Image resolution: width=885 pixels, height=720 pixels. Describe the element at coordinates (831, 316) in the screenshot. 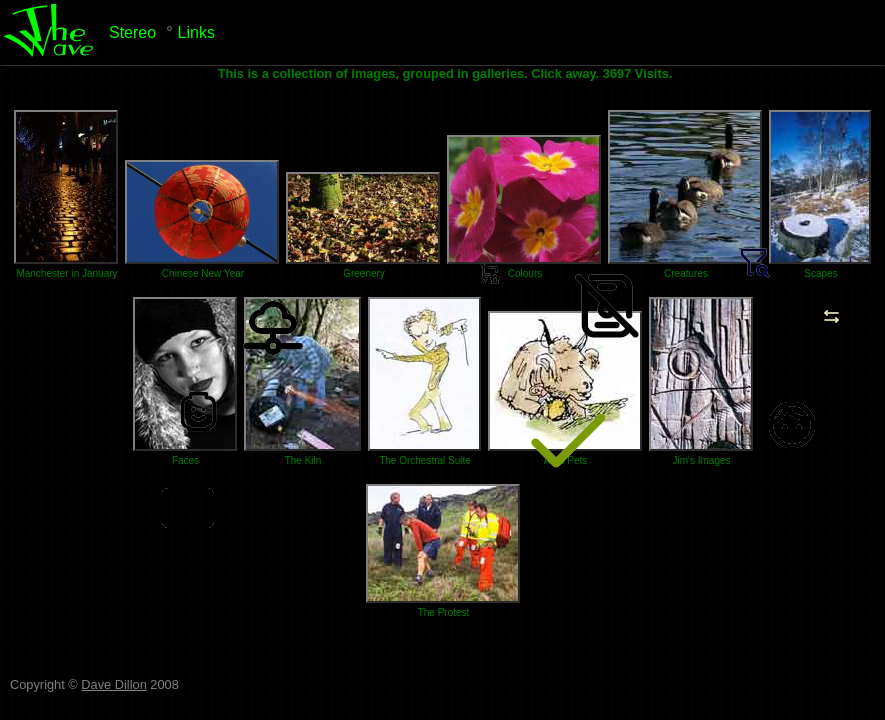

I see `swap or exchange items` at that location.